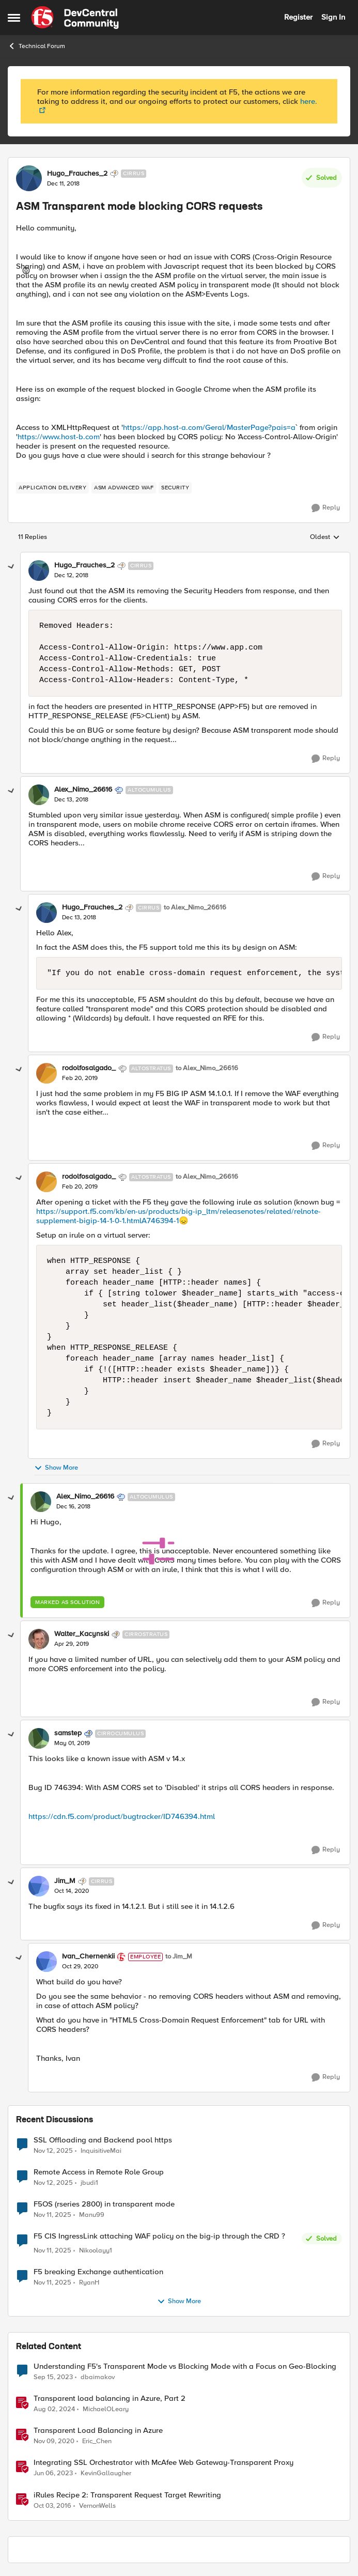 This screenshot has height=2576, width=358. I want to click on adjust settings or preferences, so click(158, 1551).